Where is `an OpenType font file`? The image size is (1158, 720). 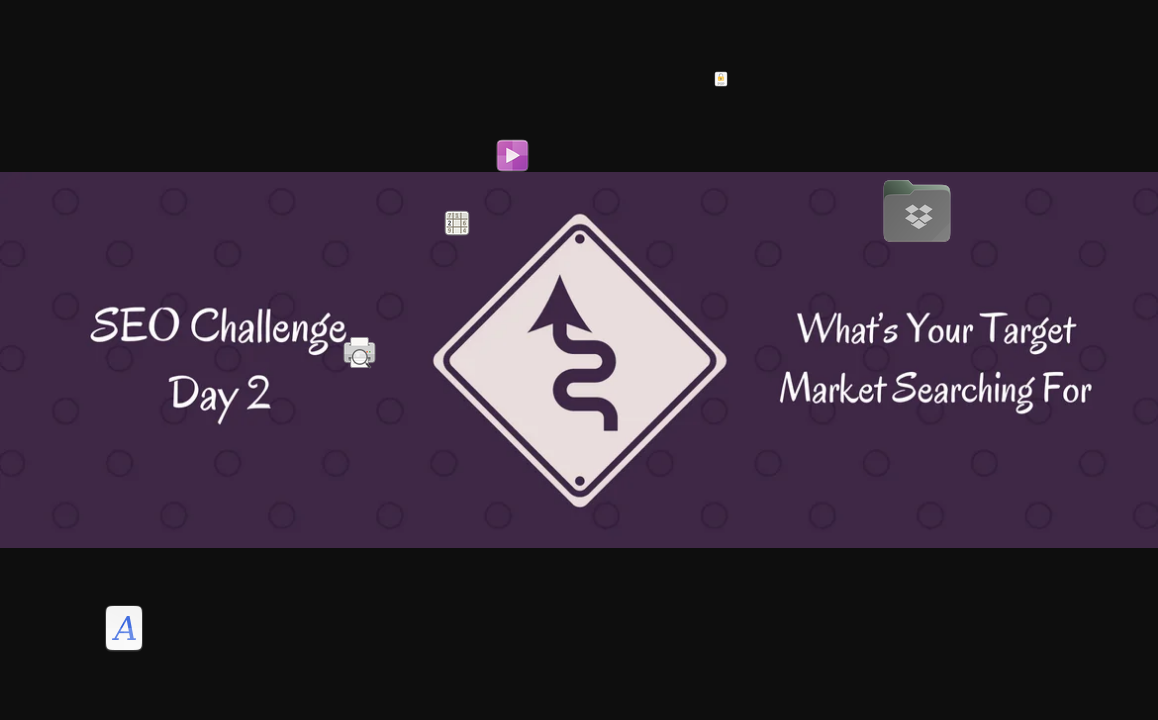 an OpenType font file is located at coordinates (124, 628).